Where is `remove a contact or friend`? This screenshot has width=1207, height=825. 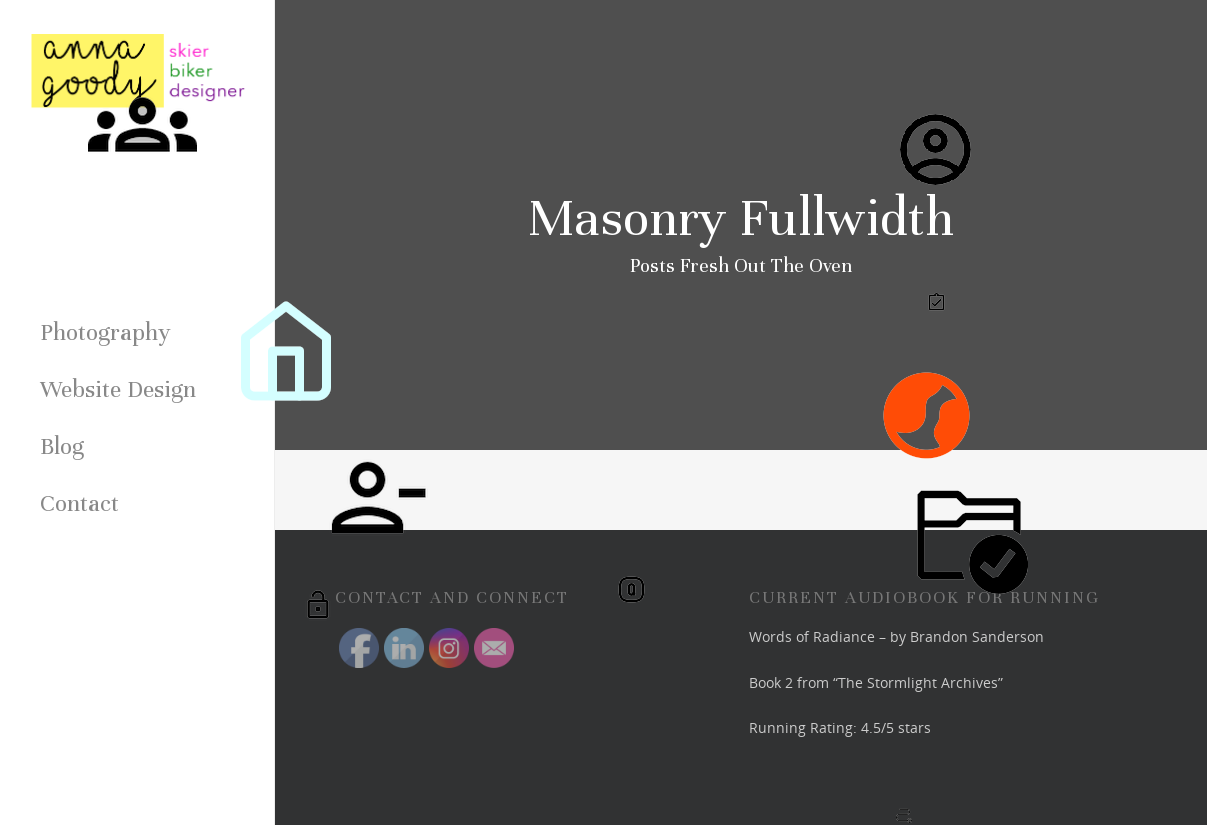 remove a contact or friend is located at coordinates (376, 497).